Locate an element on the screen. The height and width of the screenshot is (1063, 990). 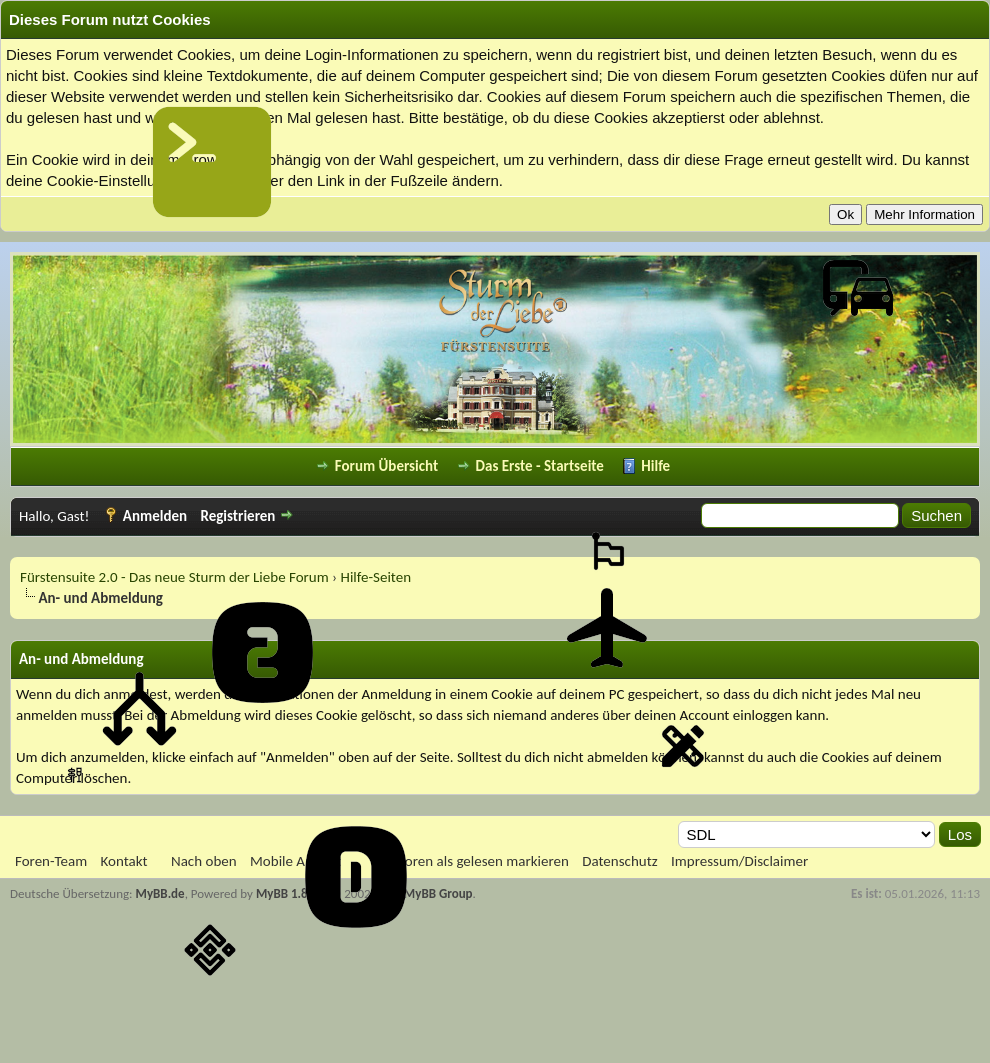
view commute options is located at coordinates (858, 288).